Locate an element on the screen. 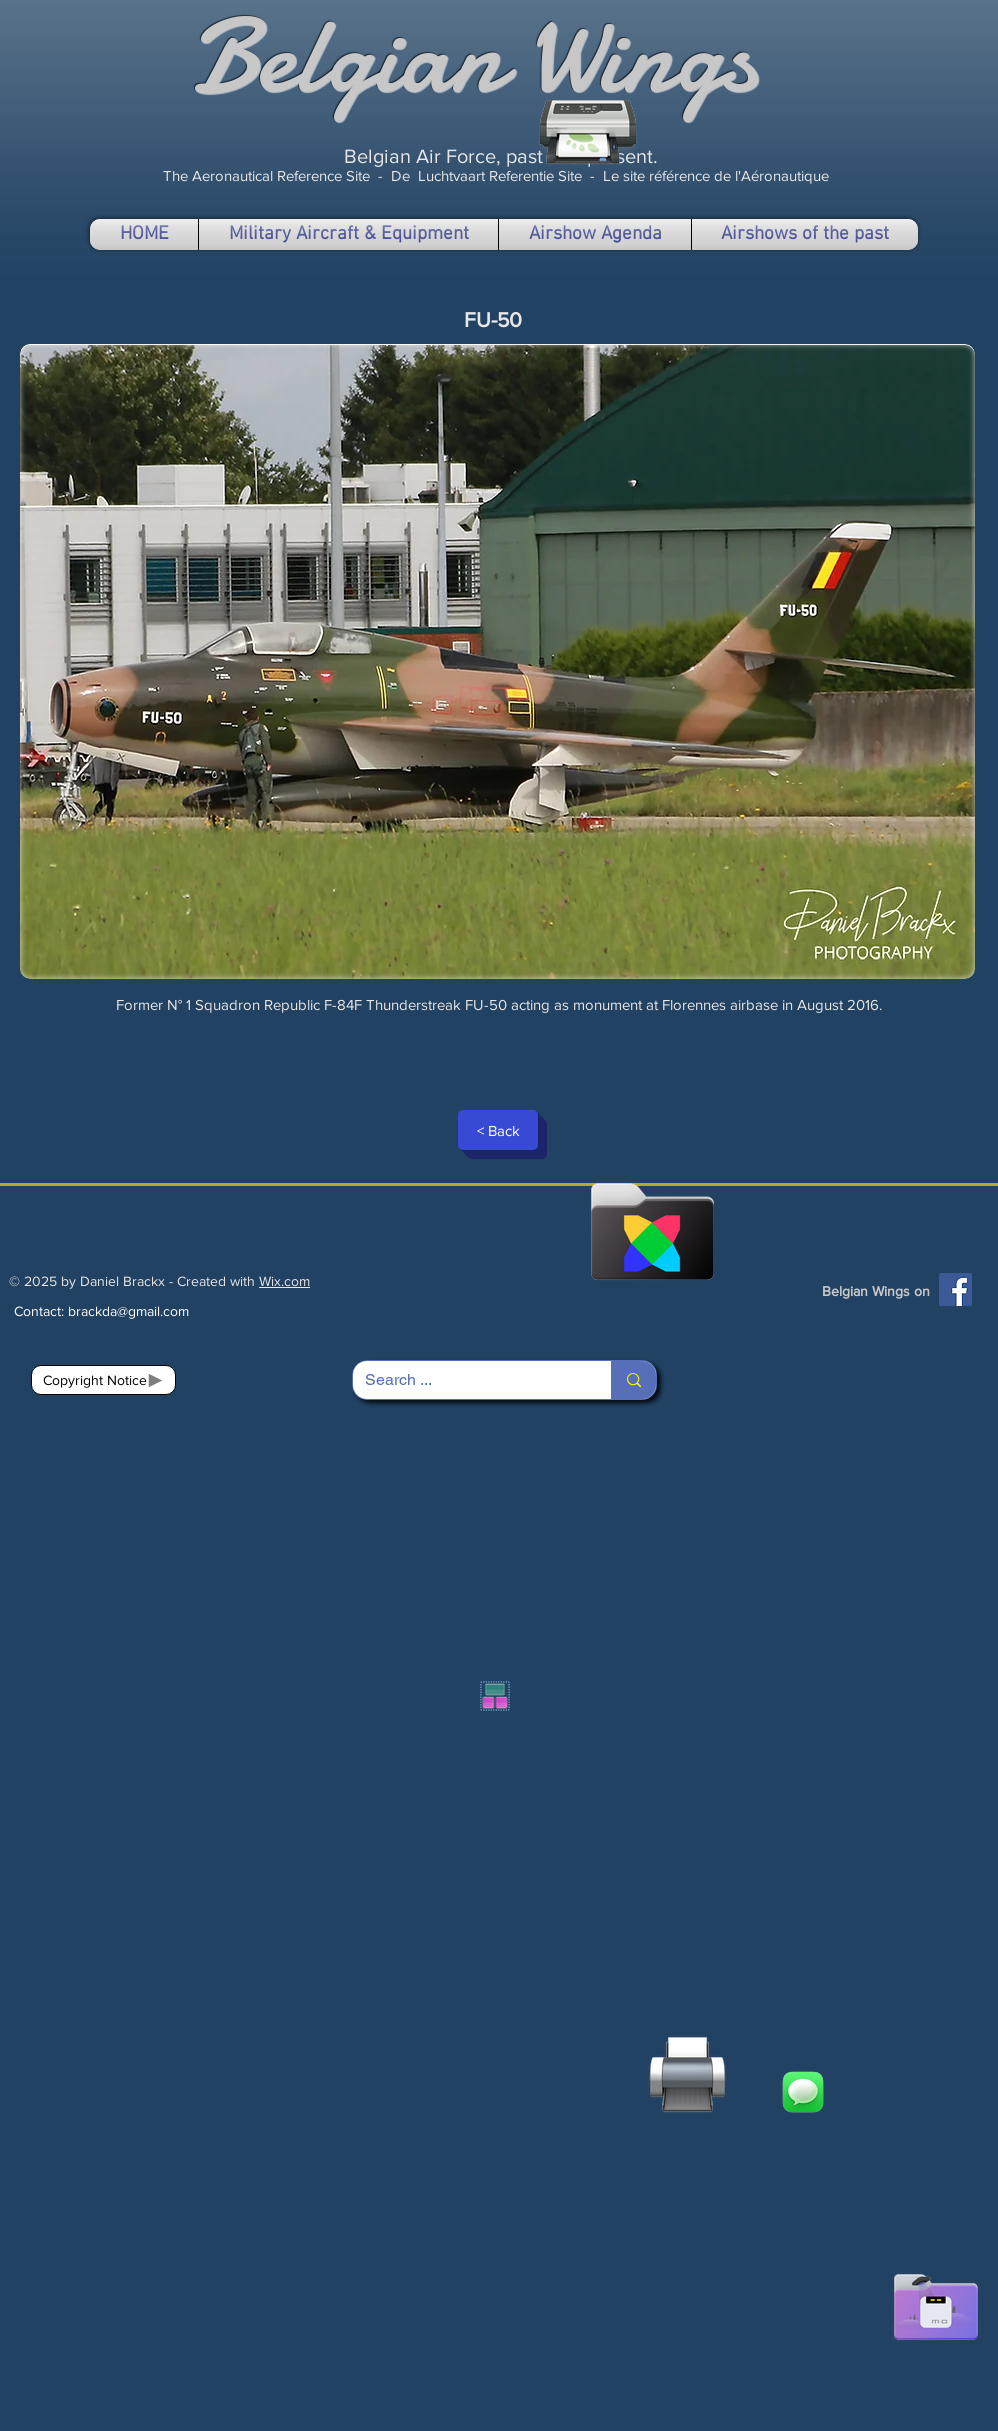  access print and scan preferences is located at coordinates (687, 2074).